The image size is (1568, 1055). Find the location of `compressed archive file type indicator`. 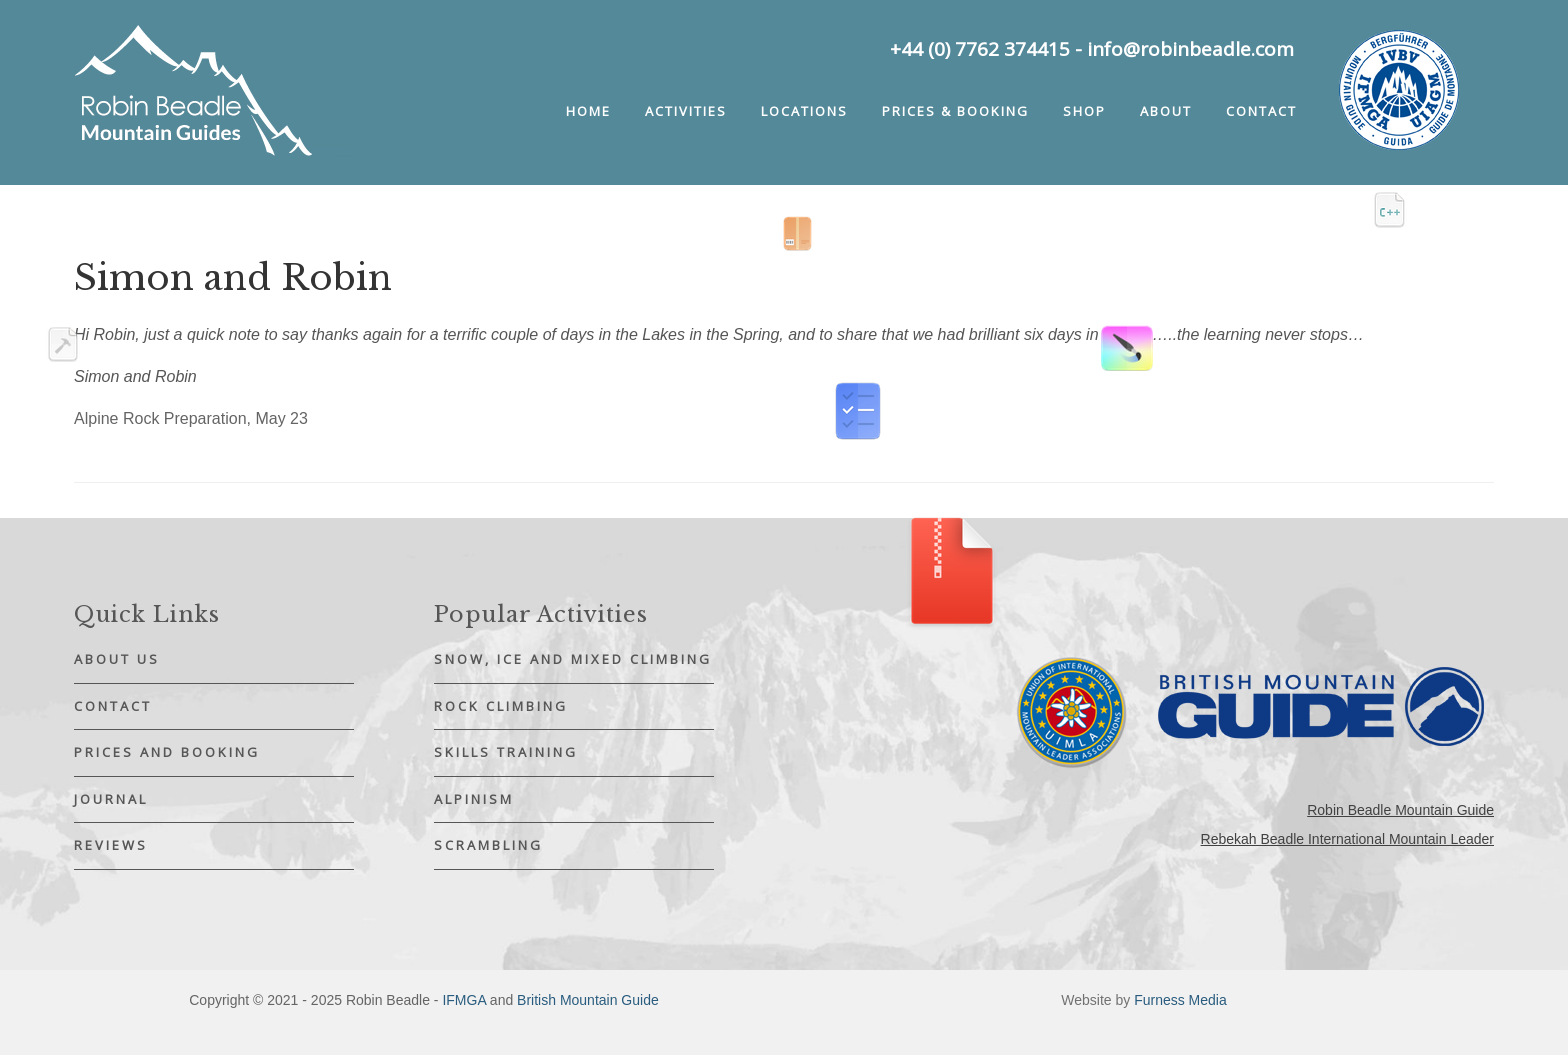

compressed archive file type indicator is located at coordinates (797, 233).